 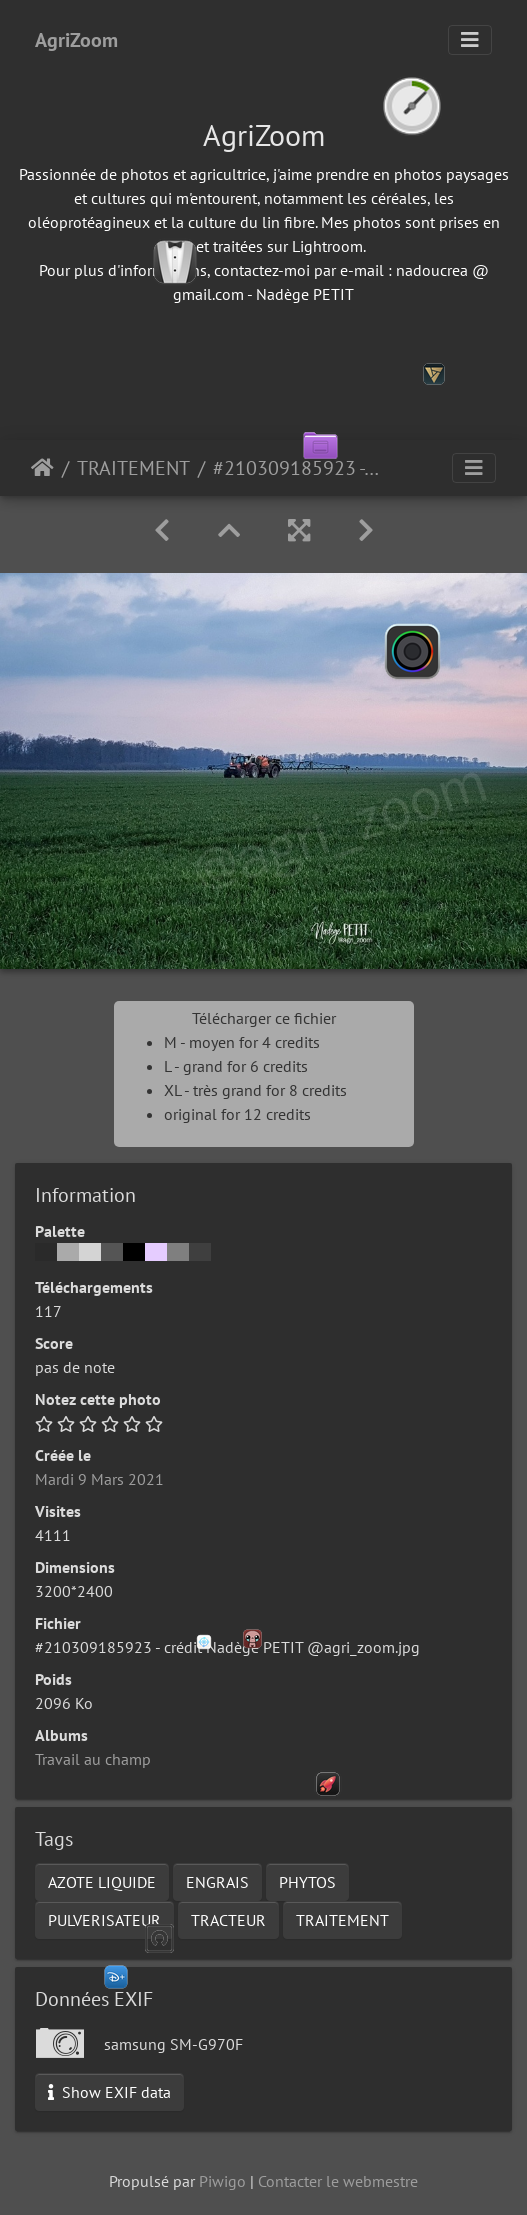 I want to click on open déjà dup backup utility, so click(x=159, y=1938).